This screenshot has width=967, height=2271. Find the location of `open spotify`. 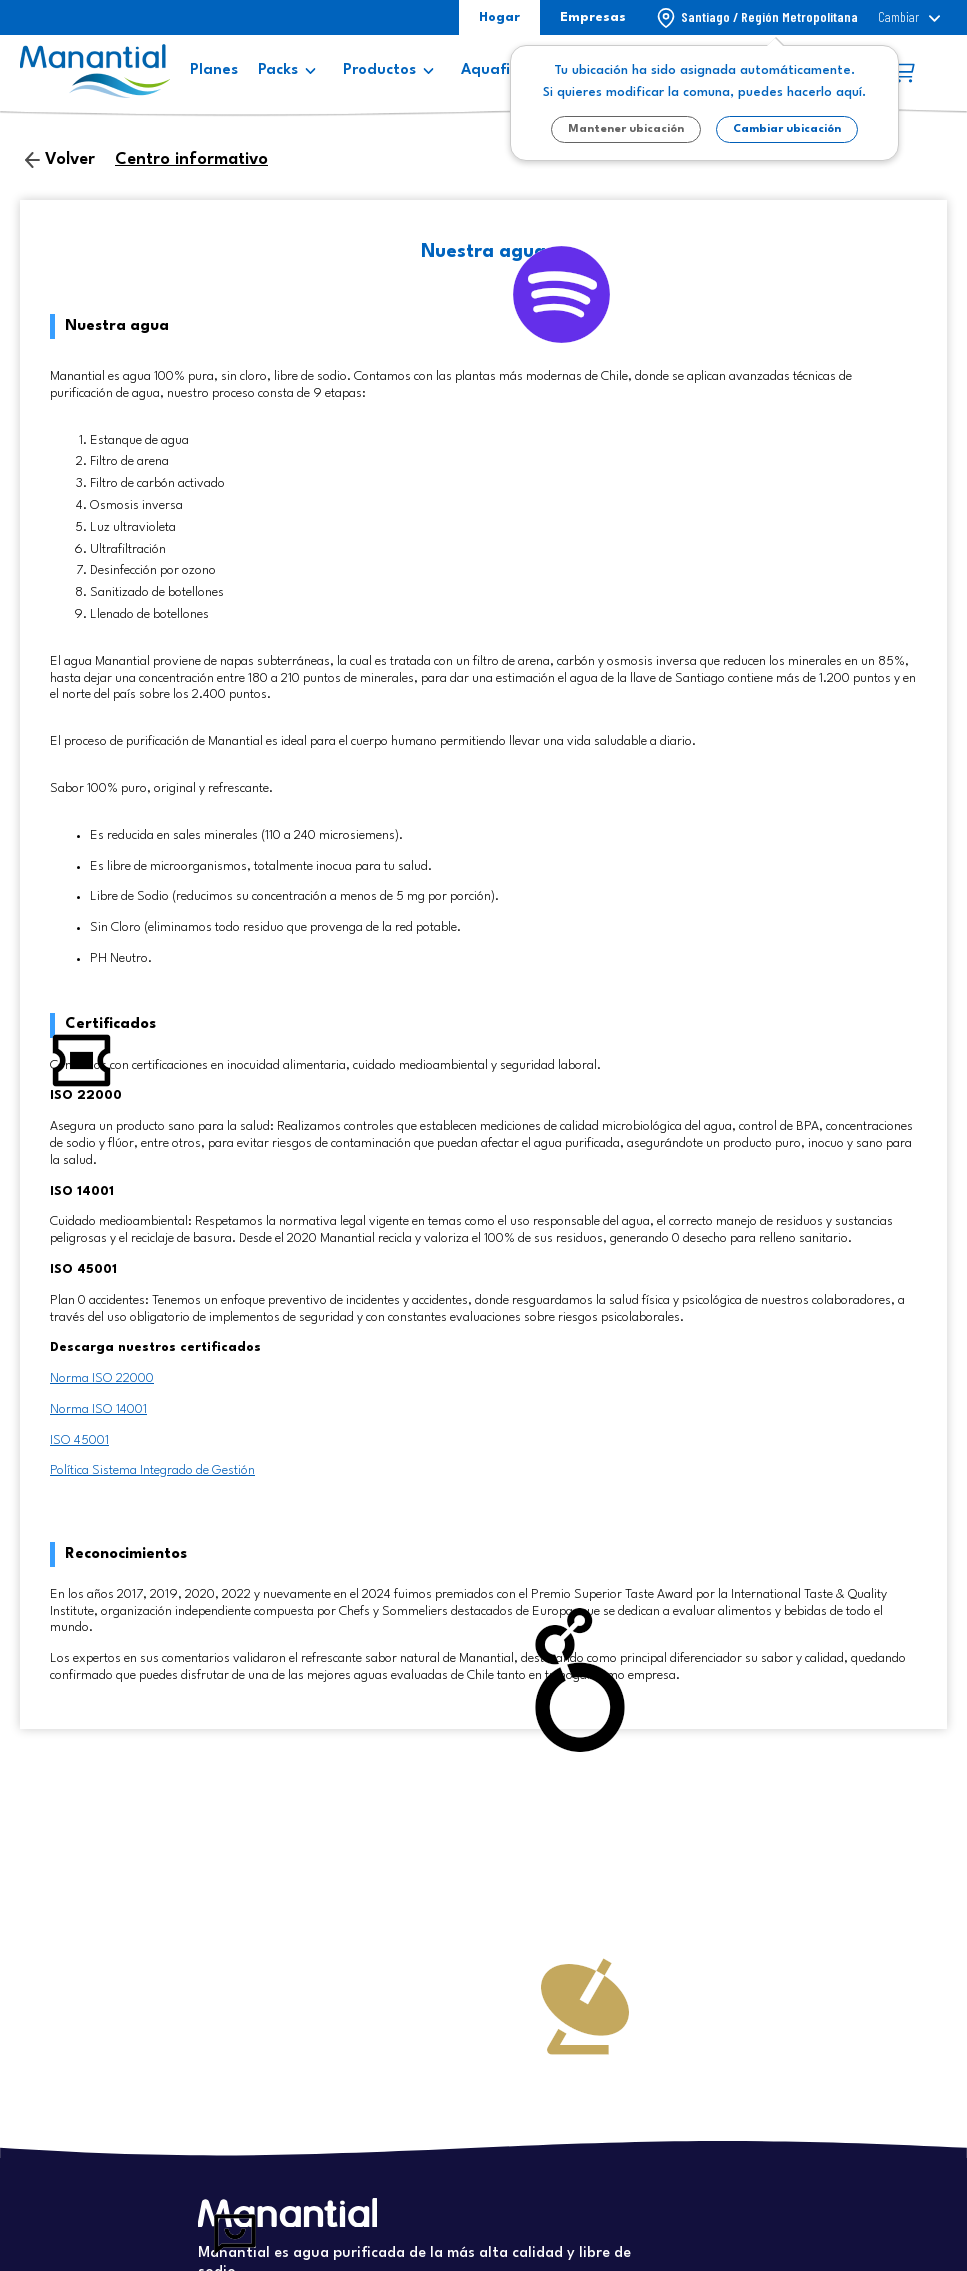

open spotify is located at coordinates (561, 294).